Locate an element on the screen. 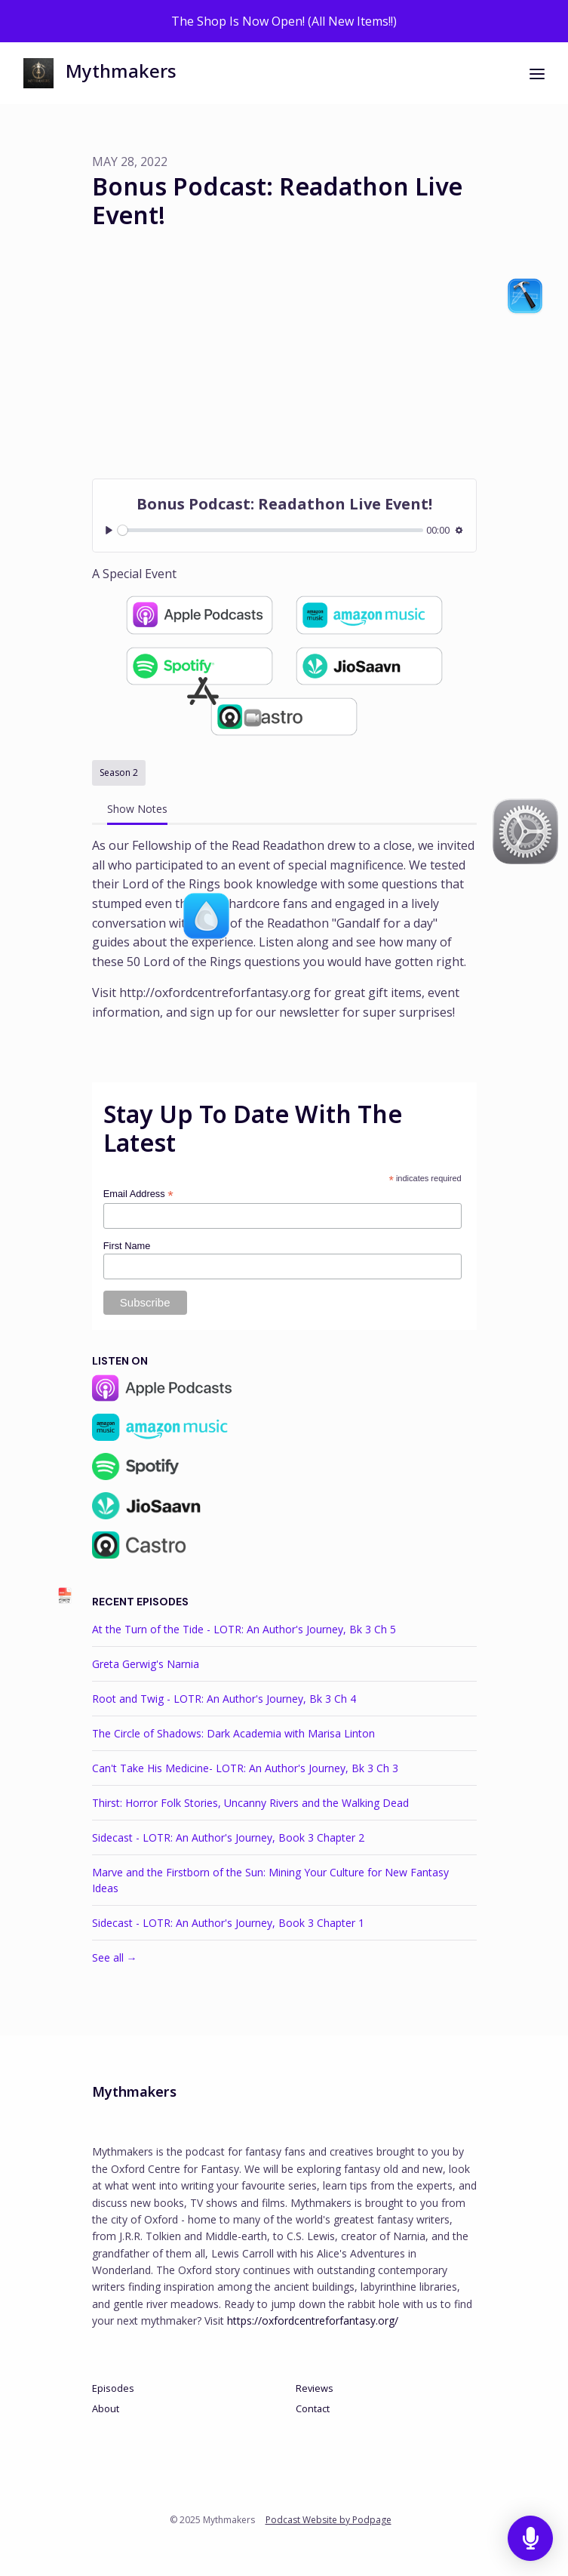  open papers app for reading and organizing documents is located at coordinates (65, 1596).